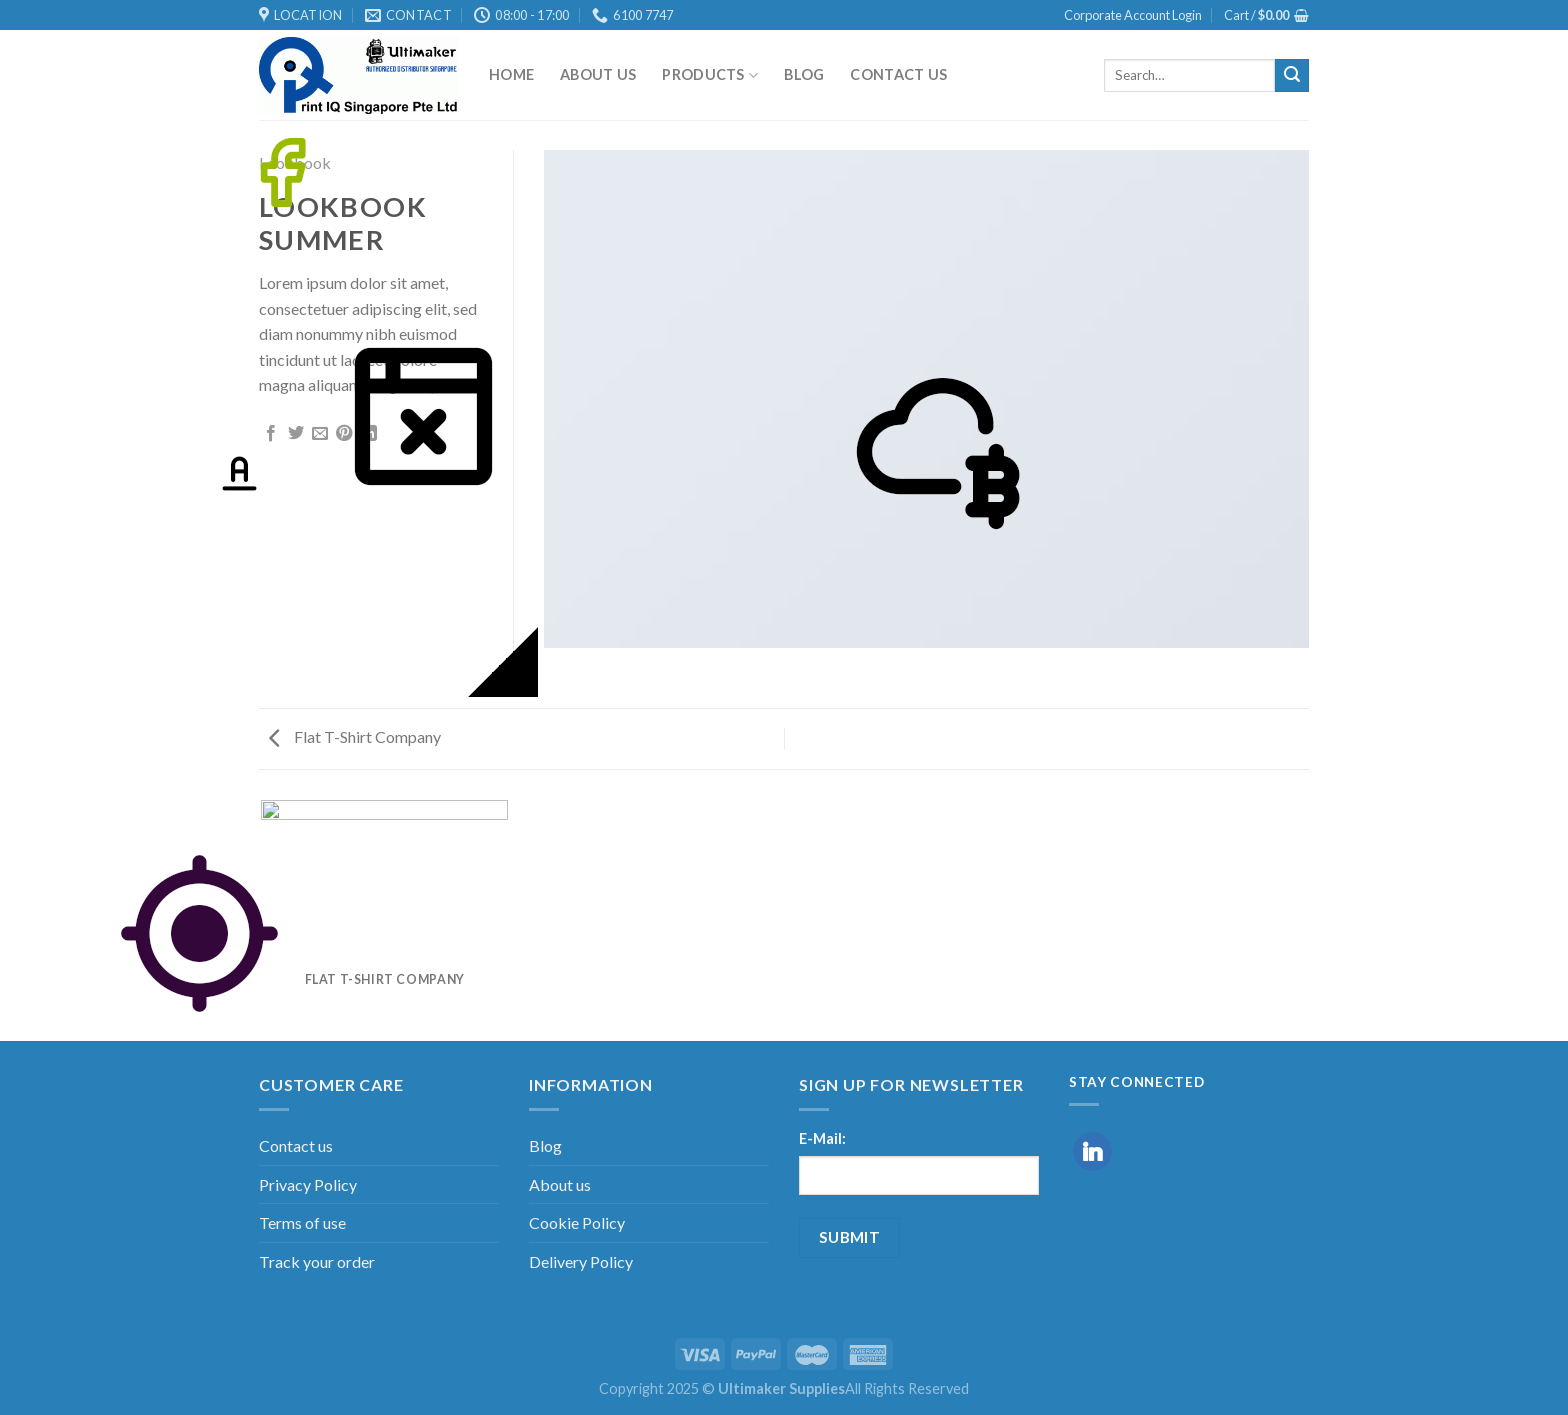  Describe the element at coordinates (199, 933) in the screenshot. I see `center map on your current location` at that location.